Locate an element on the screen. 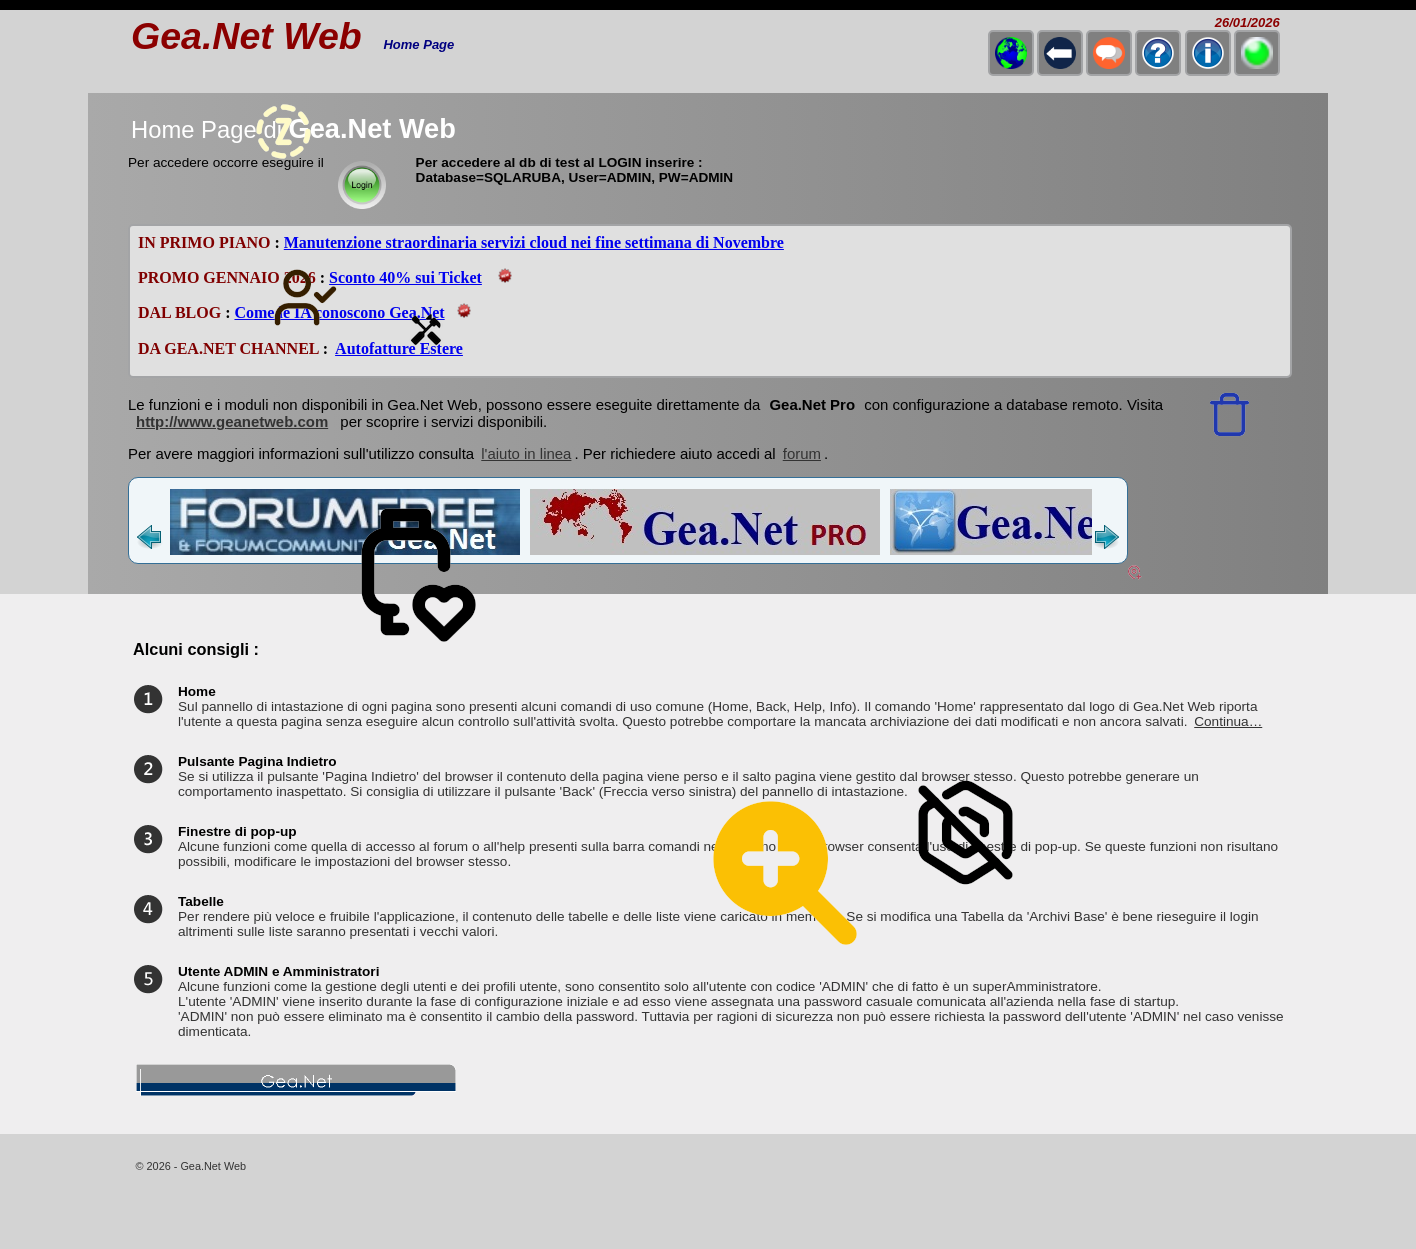 This screenshot has height=1249, width=1416. disable assembly or grouping feature is located at coordinates (965, 832).